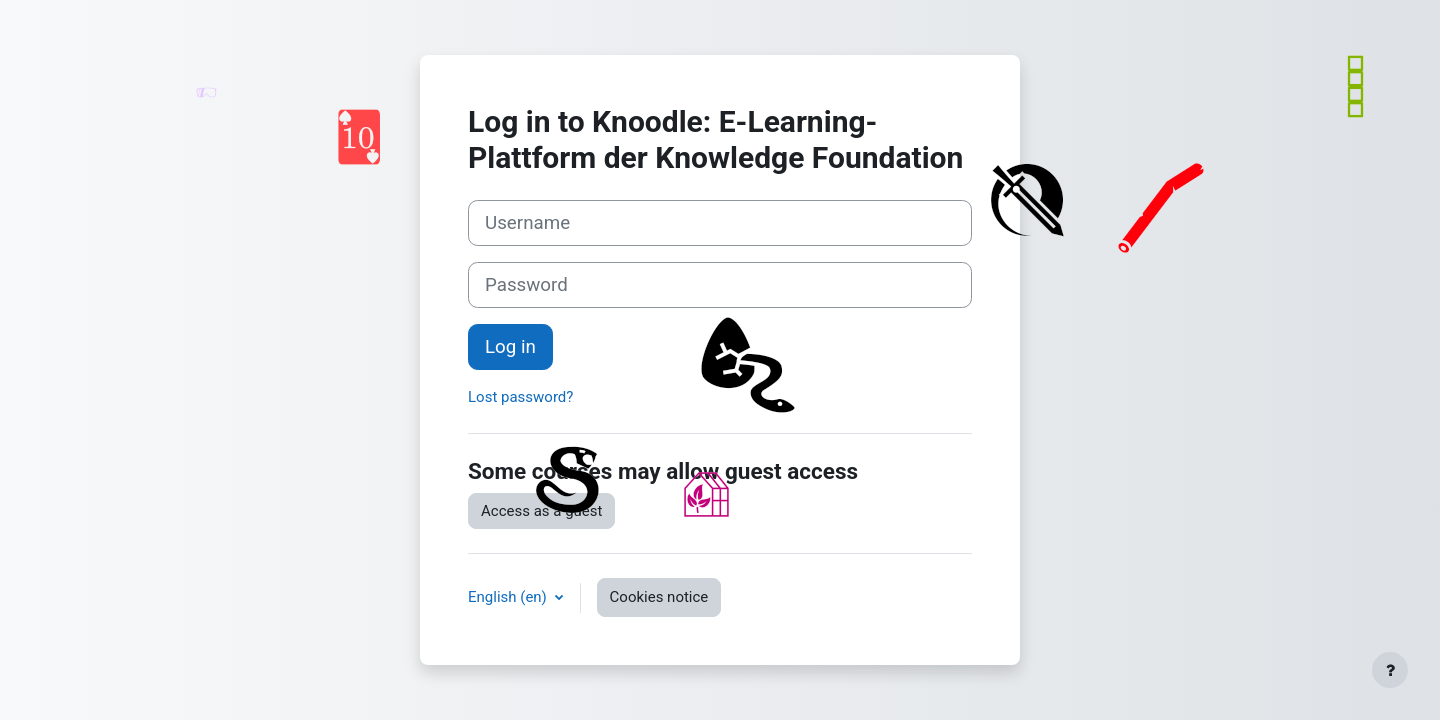 The height and width of the screenshot is (720, 1440). What do you see at coordinates (1027, 200) in the screenshot?
I see `attack or combat action button` at bounding box center [1027, 200].